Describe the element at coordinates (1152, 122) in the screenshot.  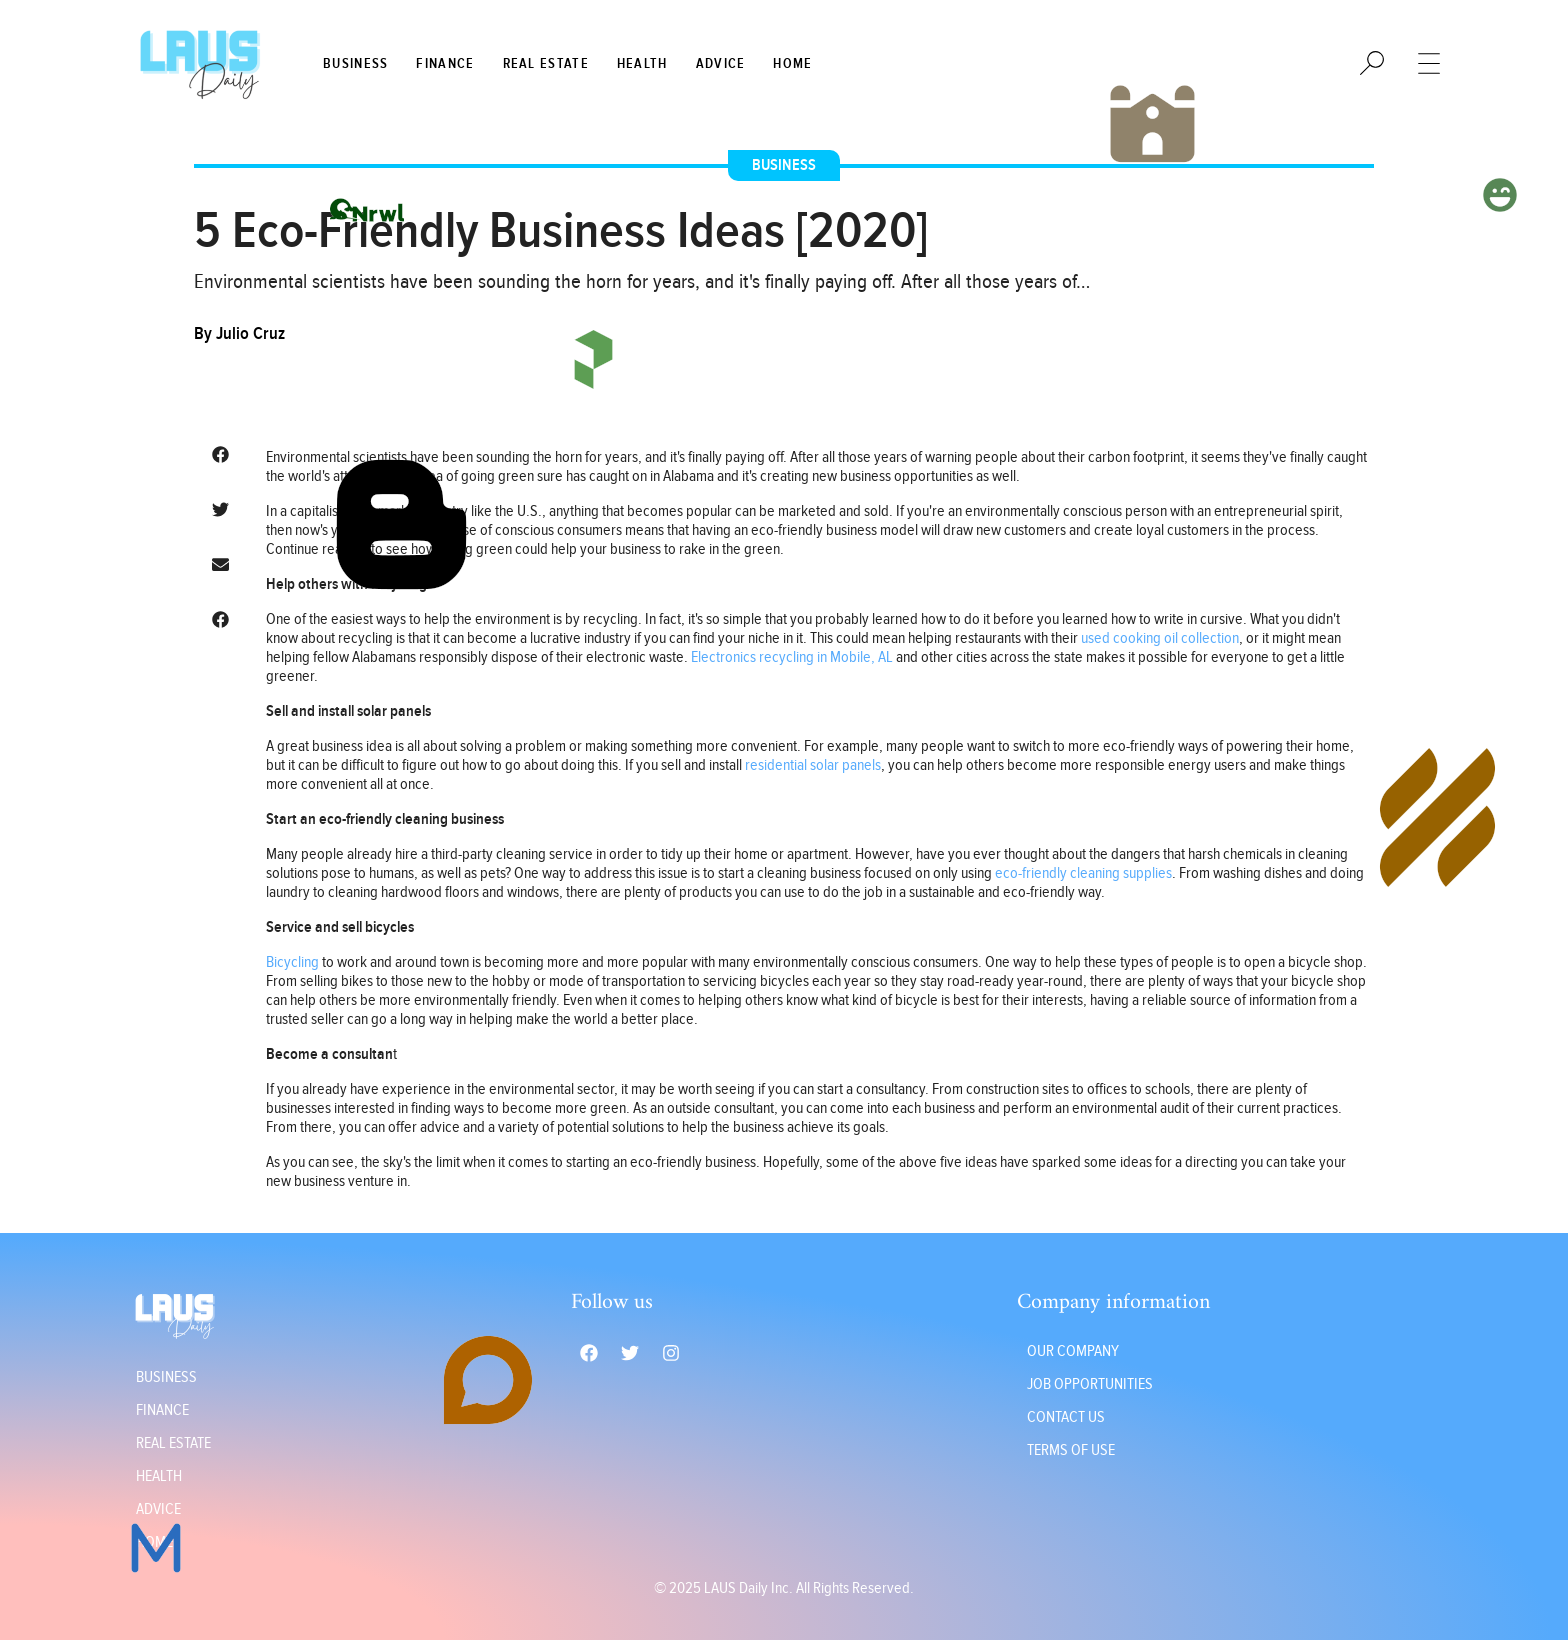
I see `find nearby synagogues` at that location.